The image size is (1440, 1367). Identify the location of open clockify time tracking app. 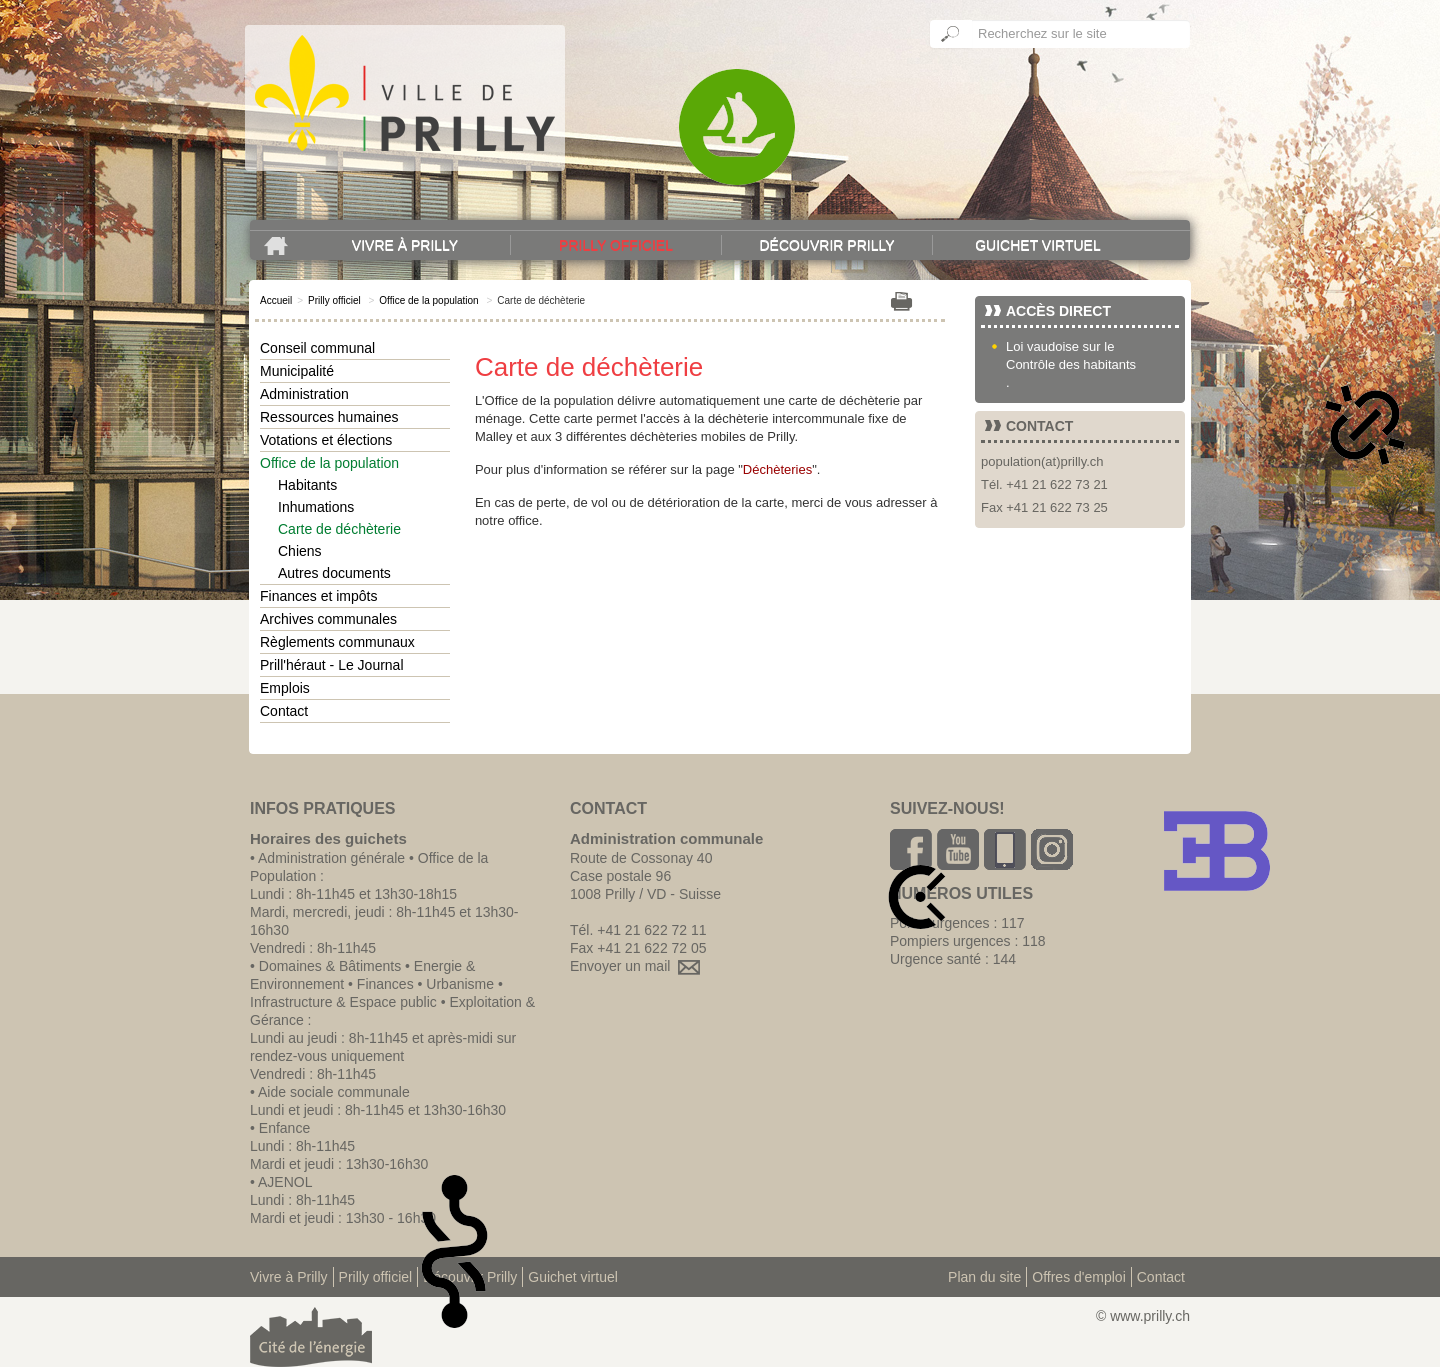
(917, 897).